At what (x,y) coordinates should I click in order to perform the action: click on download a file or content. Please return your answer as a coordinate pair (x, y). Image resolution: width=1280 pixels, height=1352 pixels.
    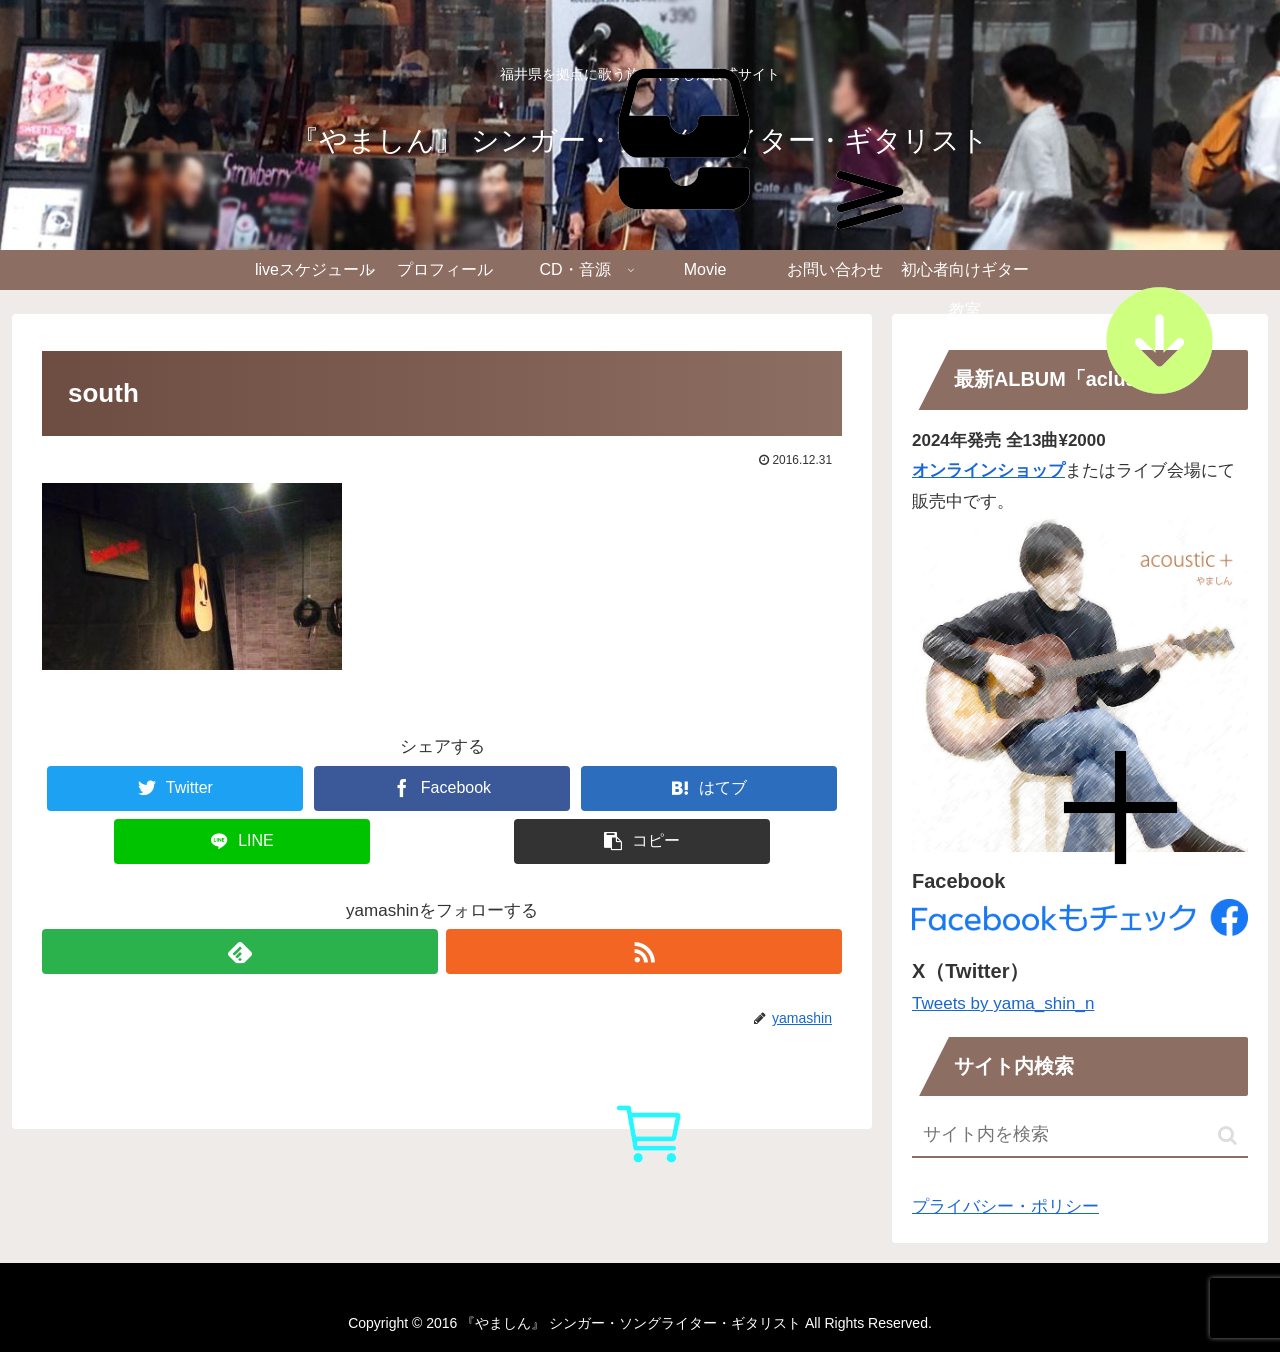
    Looking at the image, I should click on (1159, 340).